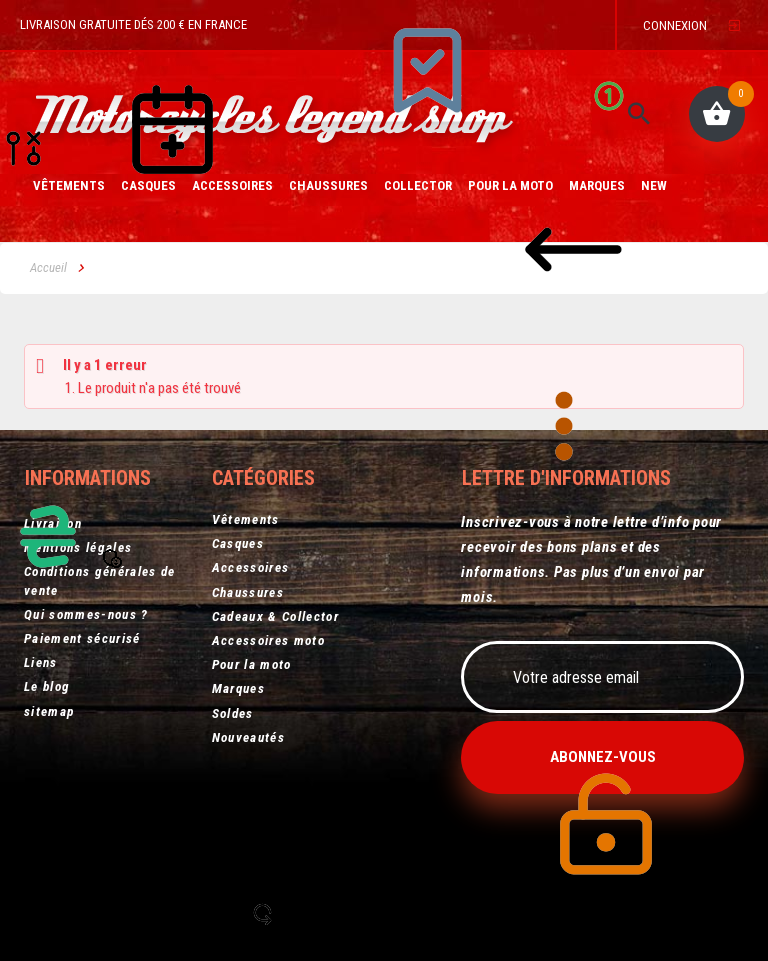  What do you see at coordinates (609, 96) in the screenshot?
I see `indicates the first step in a sequence or process` at bounding box center [609, 96].